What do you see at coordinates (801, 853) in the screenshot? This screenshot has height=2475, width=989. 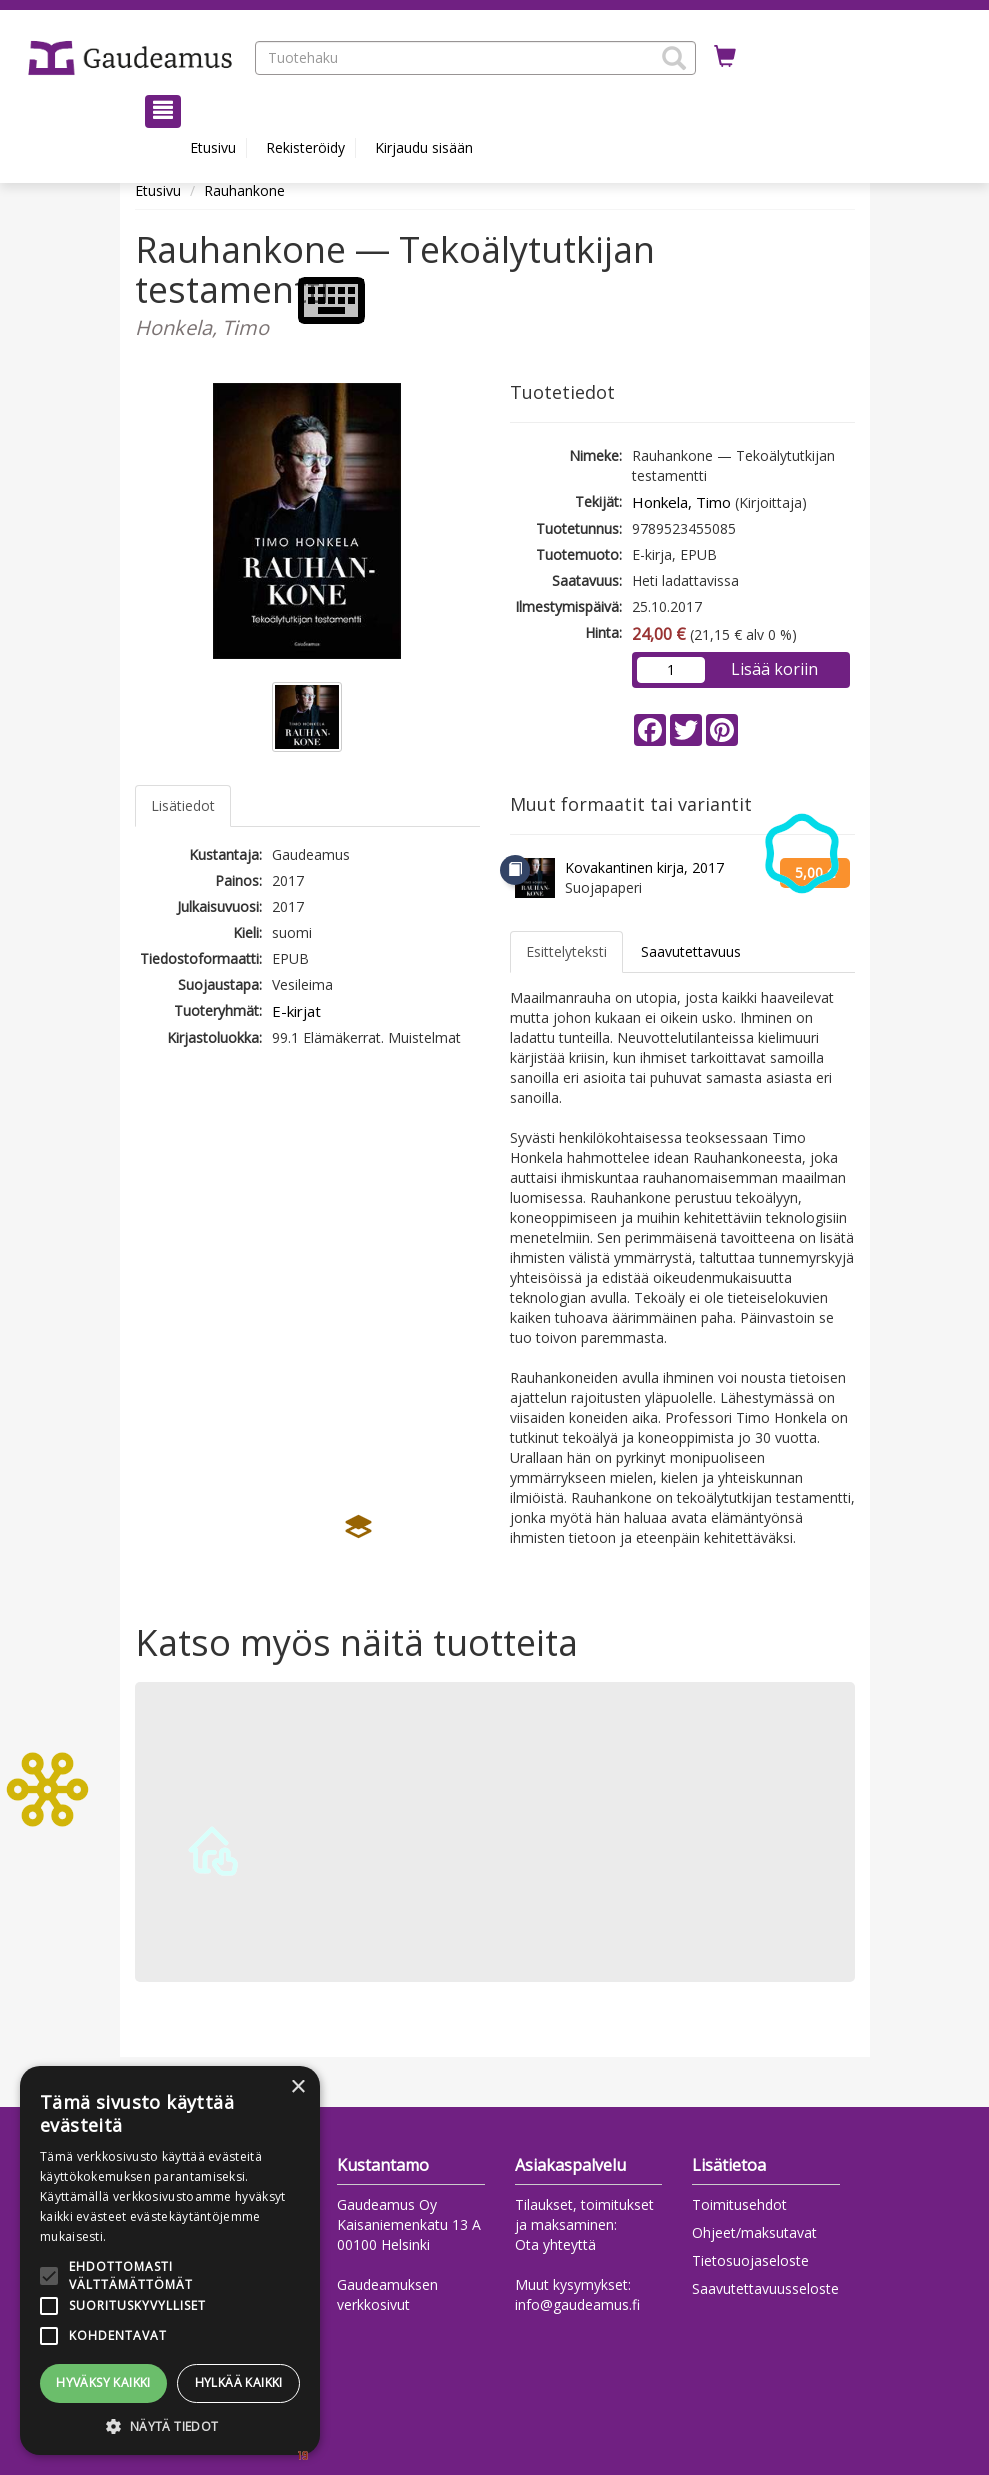 I see `link to Cake social media platform` at bounding box center [801, 853].